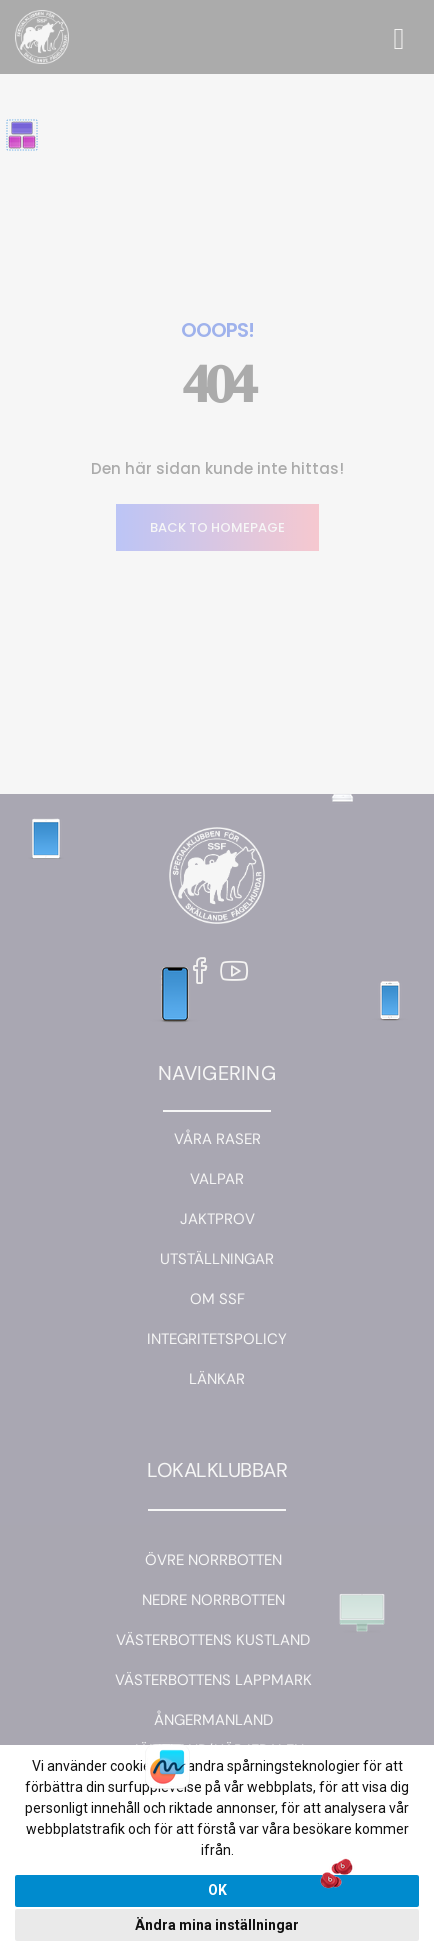  What do you see at coordinates (362, 1612) in the screenshot?
I see `represents a connected iMac device` at bounding box center [362, 1612].